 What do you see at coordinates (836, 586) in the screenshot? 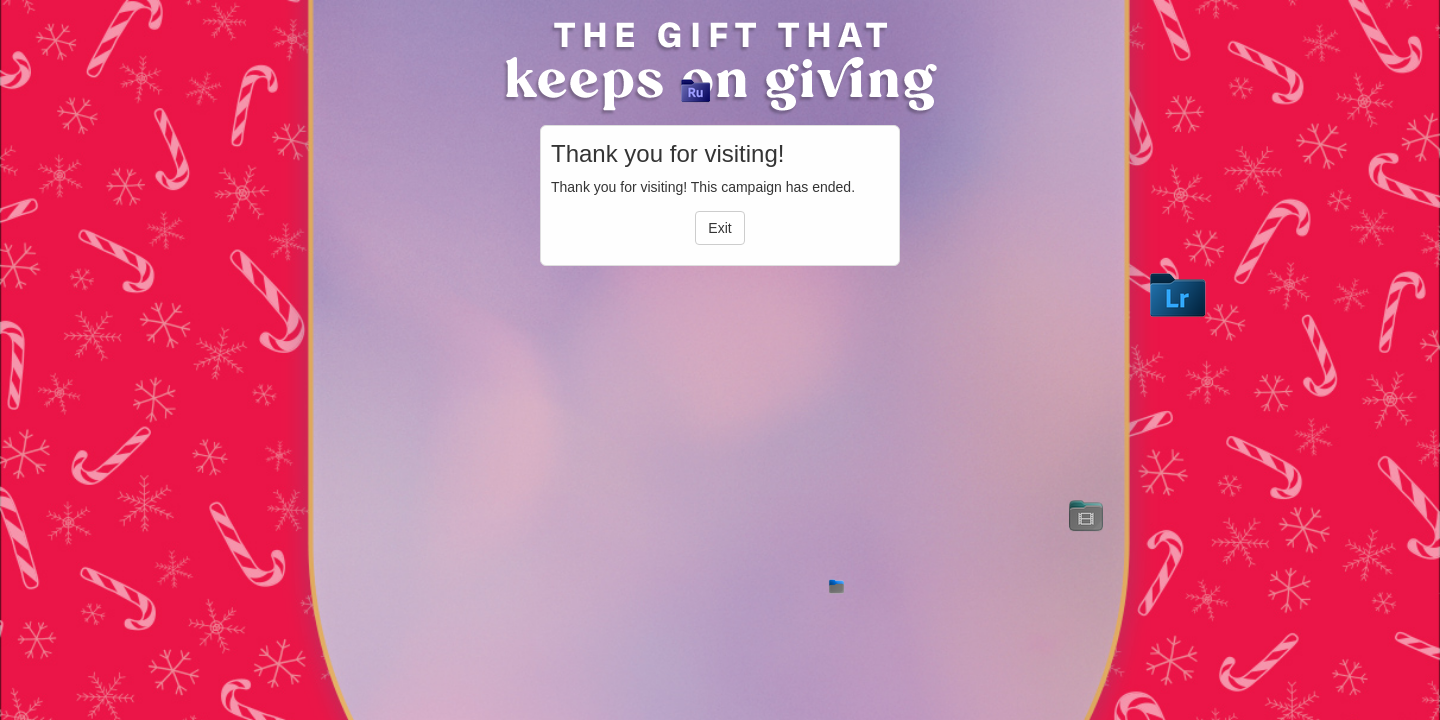
I see `open folder containing files` at bounding box center [836, 586].